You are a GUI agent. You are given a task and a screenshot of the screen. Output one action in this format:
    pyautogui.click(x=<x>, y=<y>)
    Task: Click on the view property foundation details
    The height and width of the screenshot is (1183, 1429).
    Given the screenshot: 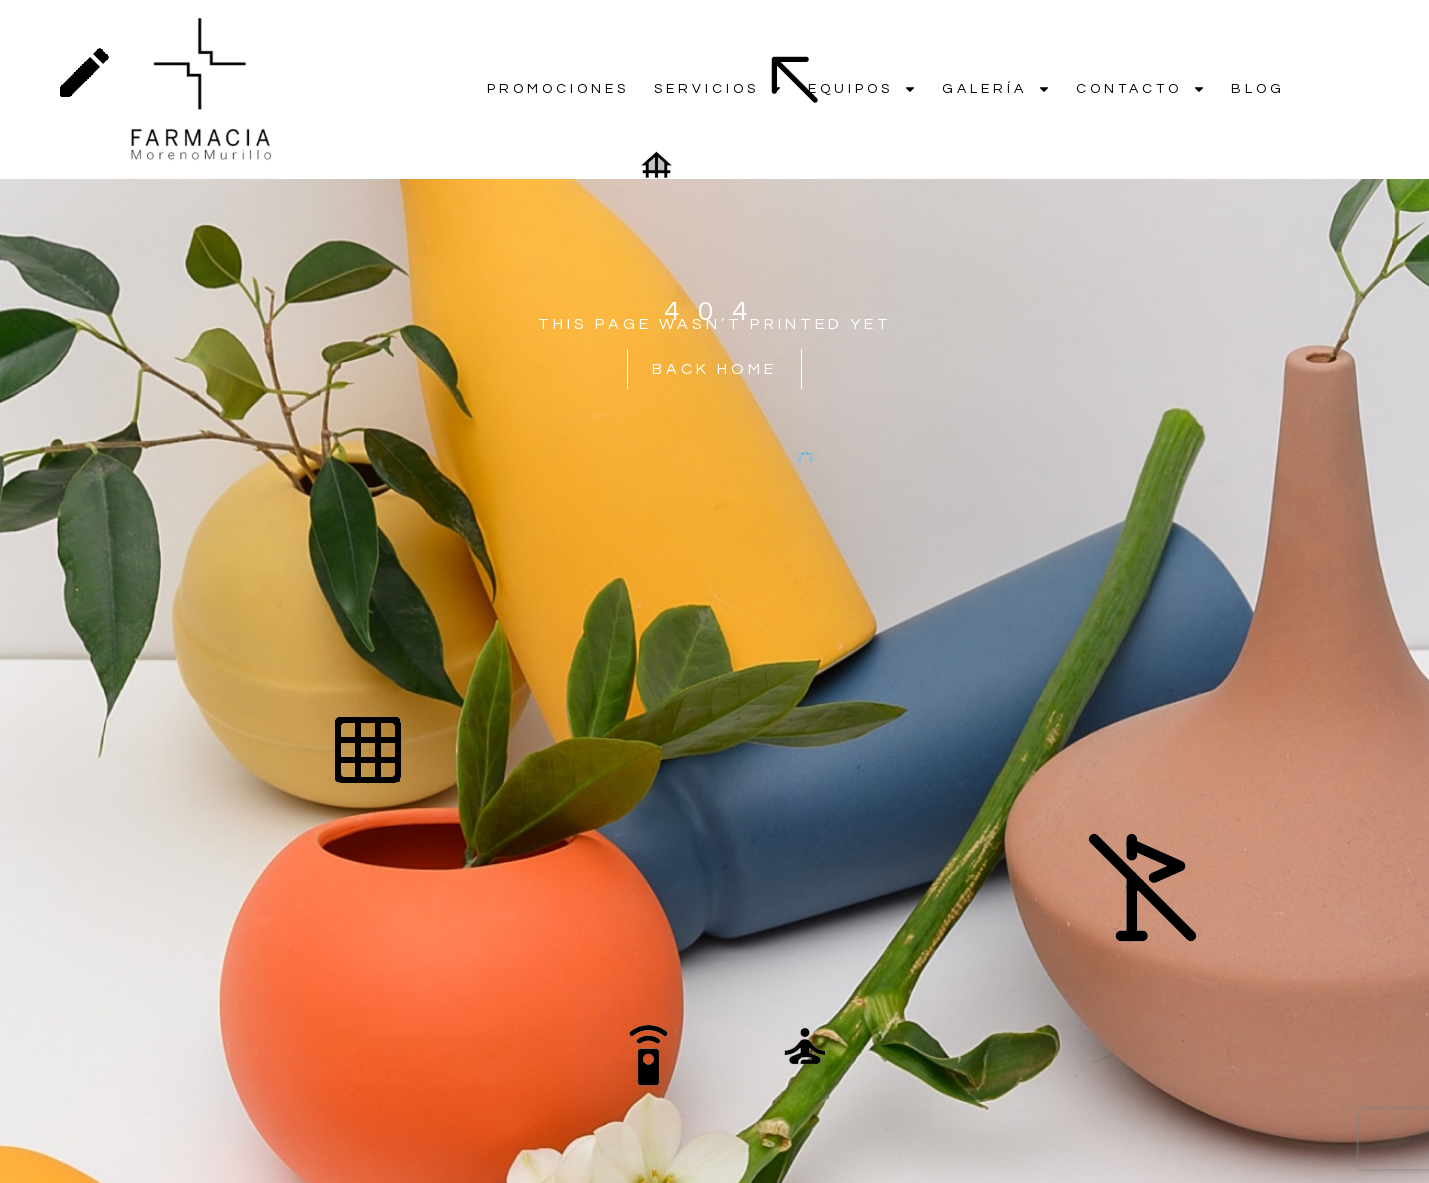 What is the action you would take?
    pyautogui.click(x=656, y=165)
    